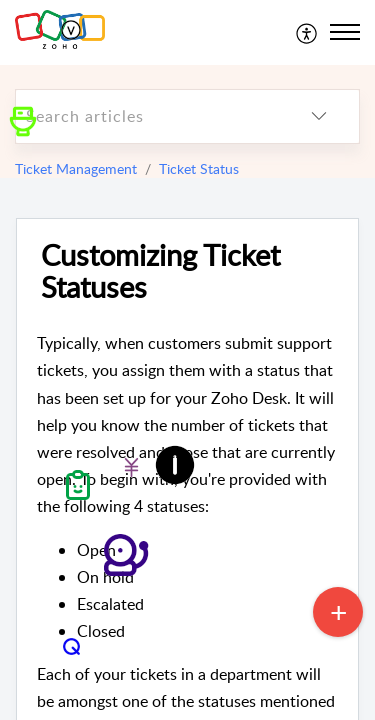  What do you see at coordinates (125, 555) in the screenshot?
I see `school bell or class alarm notification` at bounding box center [125, 555].